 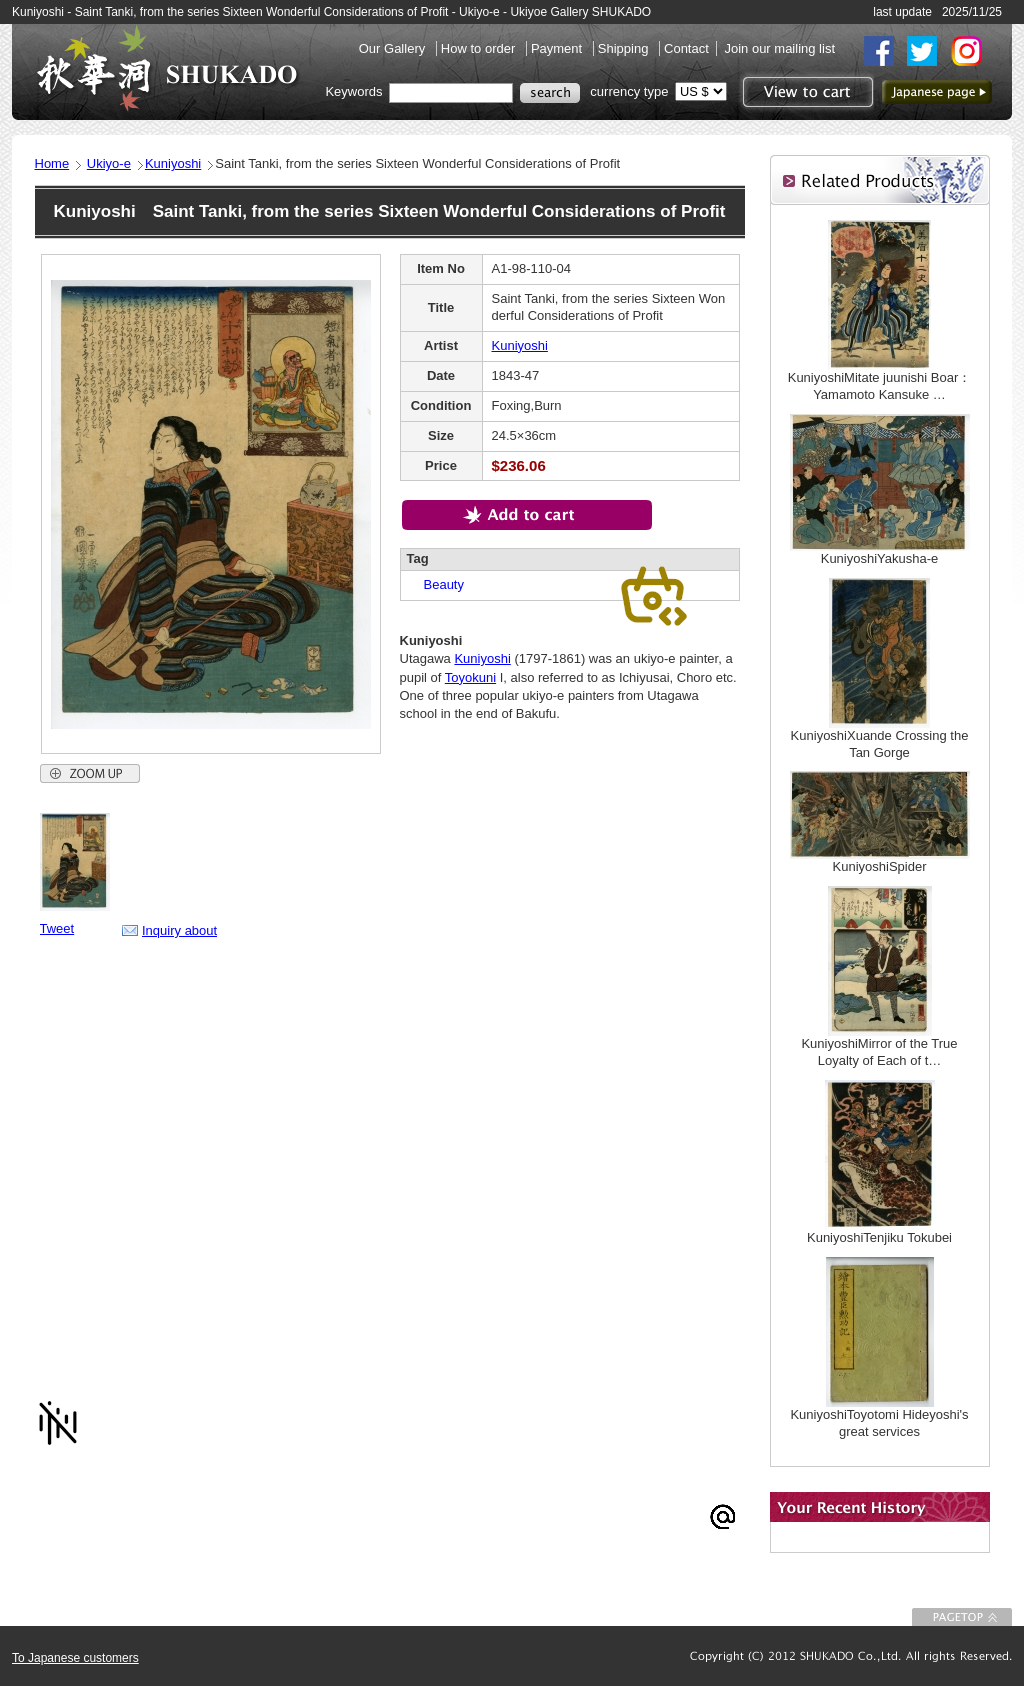 What do you see at coordinates (652, 594) in the screenshot?
I see `access shopping cart API or developer settings` at bounding box center [652, 594].